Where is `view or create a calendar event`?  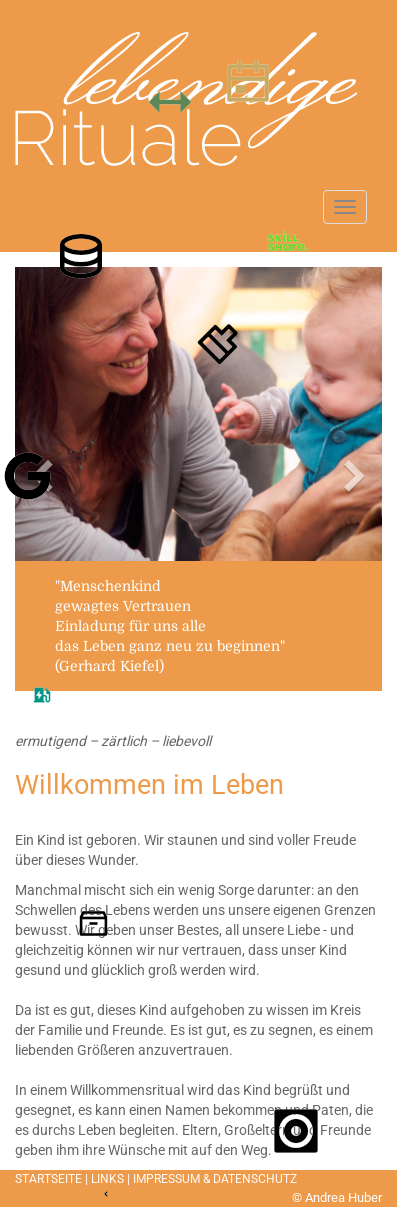 view or create a calendar event is located at coordinates (248, 83).